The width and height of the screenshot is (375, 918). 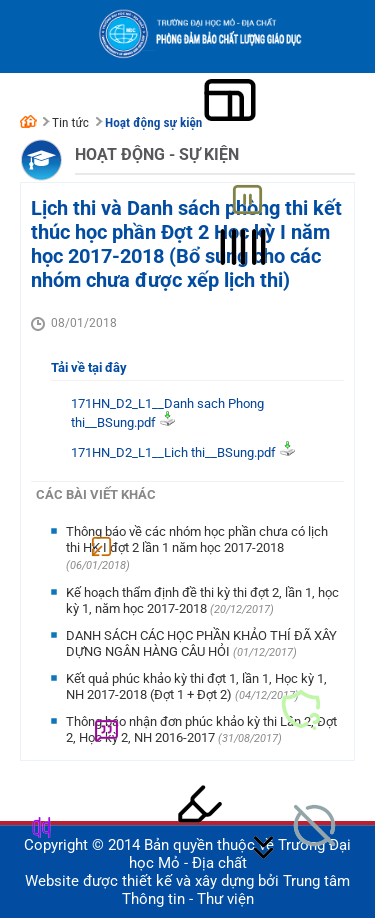 I want to click on highlight or mark selected text, so click(x=199, y=804).